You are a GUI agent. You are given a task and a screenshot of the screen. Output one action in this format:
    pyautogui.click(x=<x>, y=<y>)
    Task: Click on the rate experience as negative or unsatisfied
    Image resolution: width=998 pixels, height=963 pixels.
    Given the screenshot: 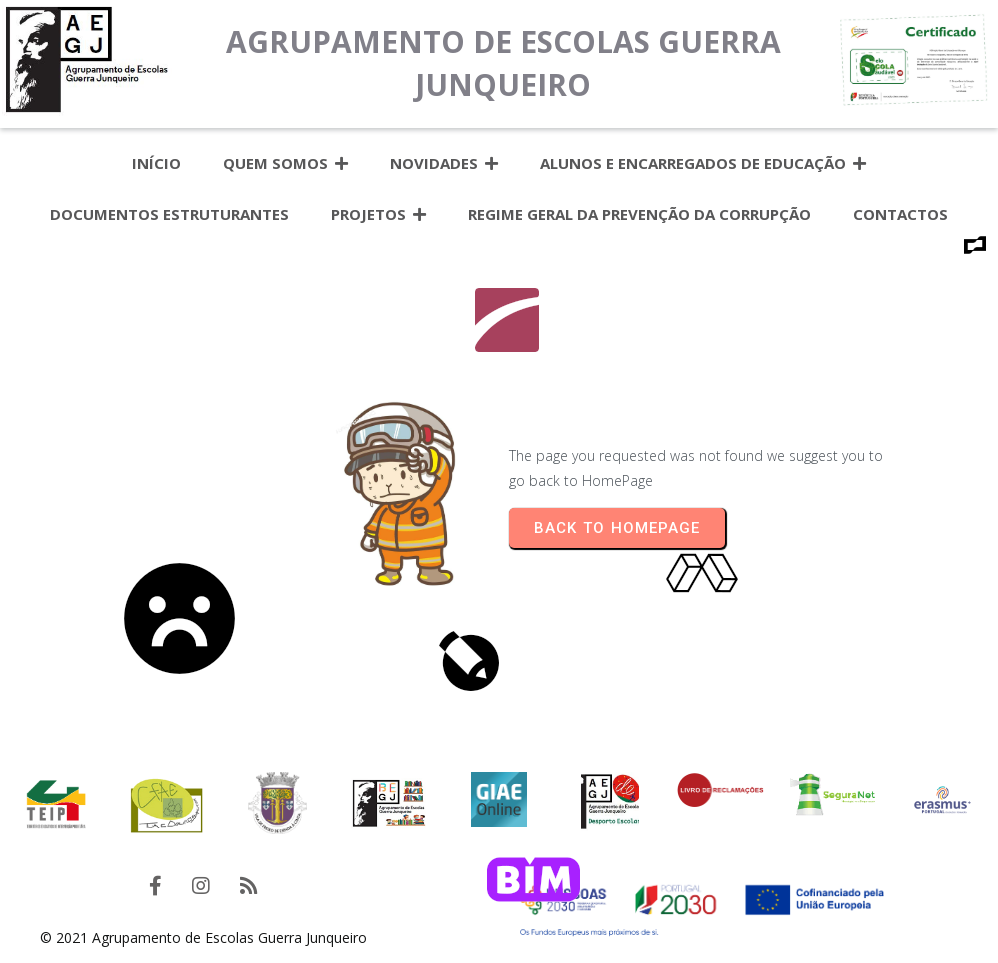 What is the action you would take?
    pyautogui.click(x=179, y=618)
    